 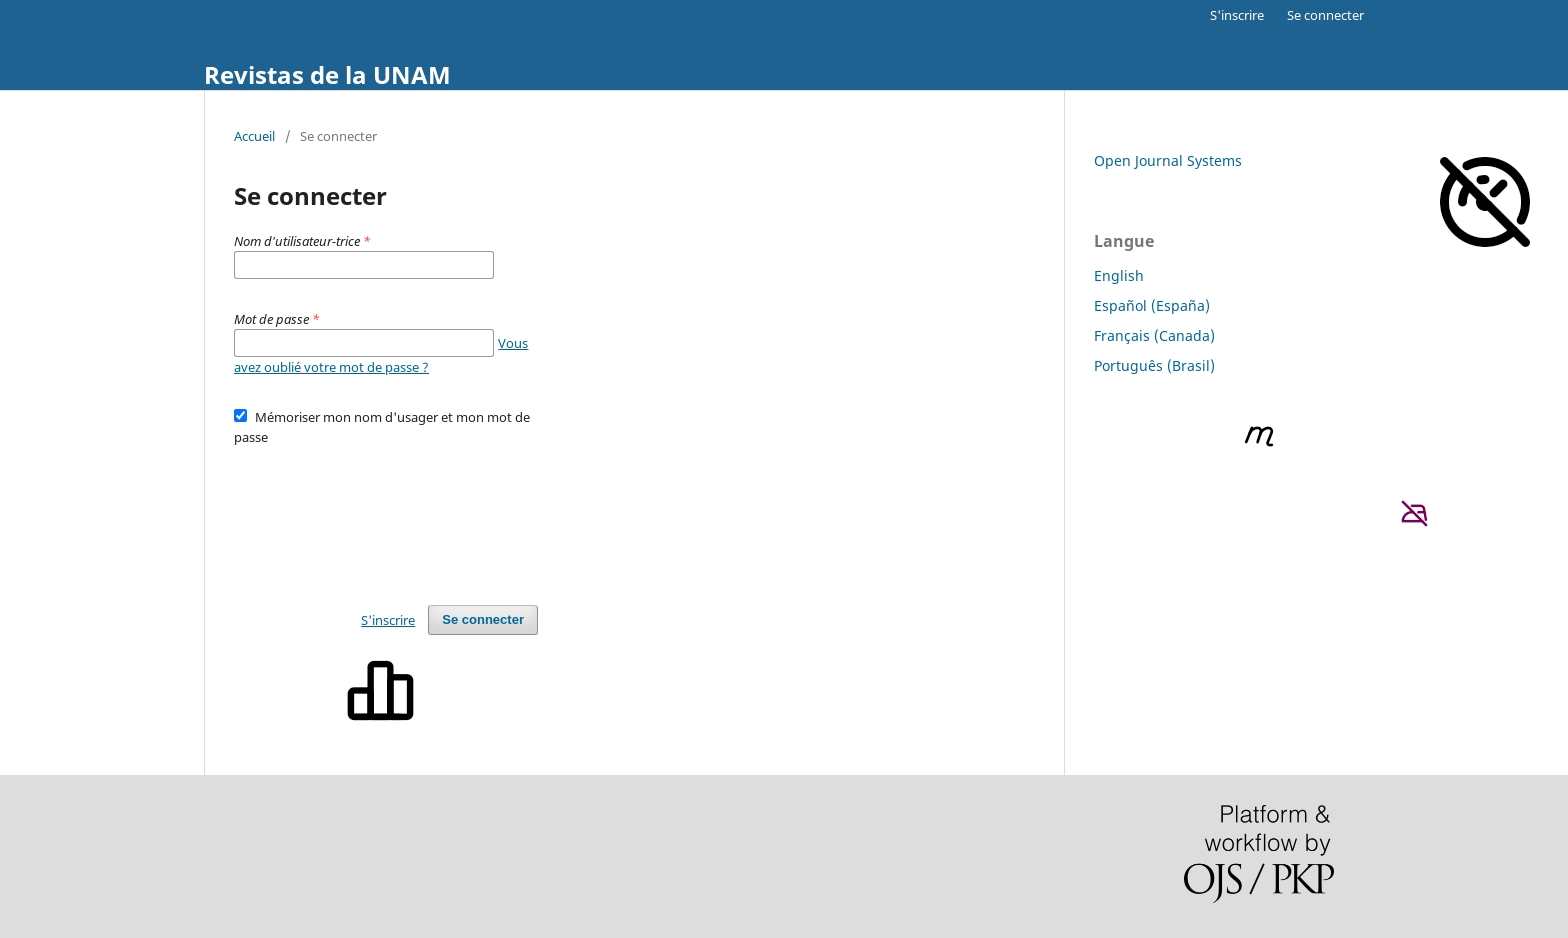 I want to click on open the Meetup app, so click(x=1259, y=435).